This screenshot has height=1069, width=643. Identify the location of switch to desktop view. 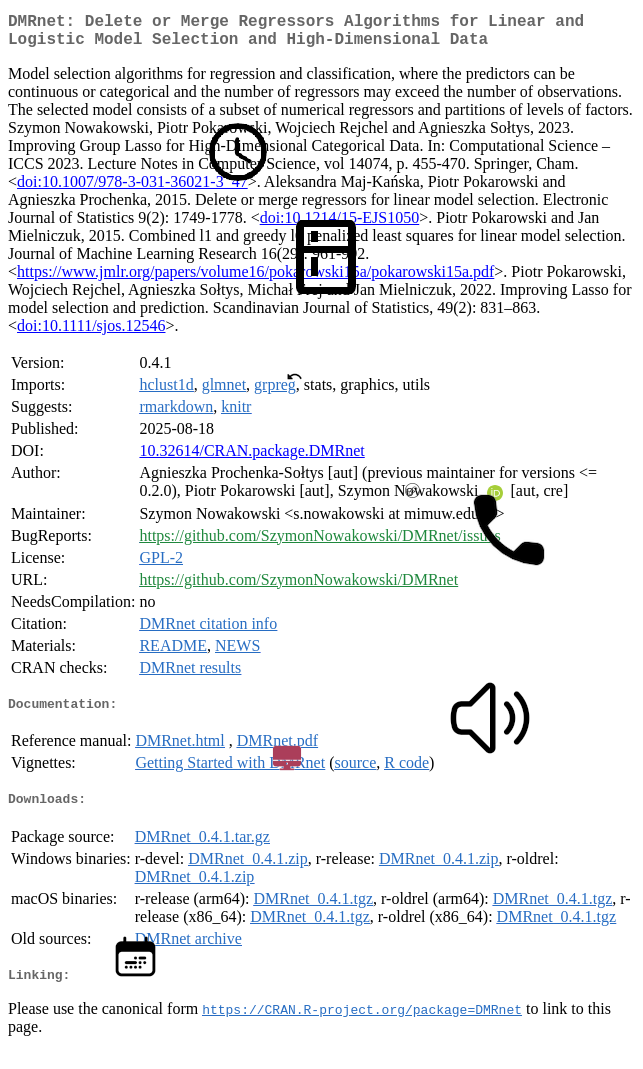
(287, 758).